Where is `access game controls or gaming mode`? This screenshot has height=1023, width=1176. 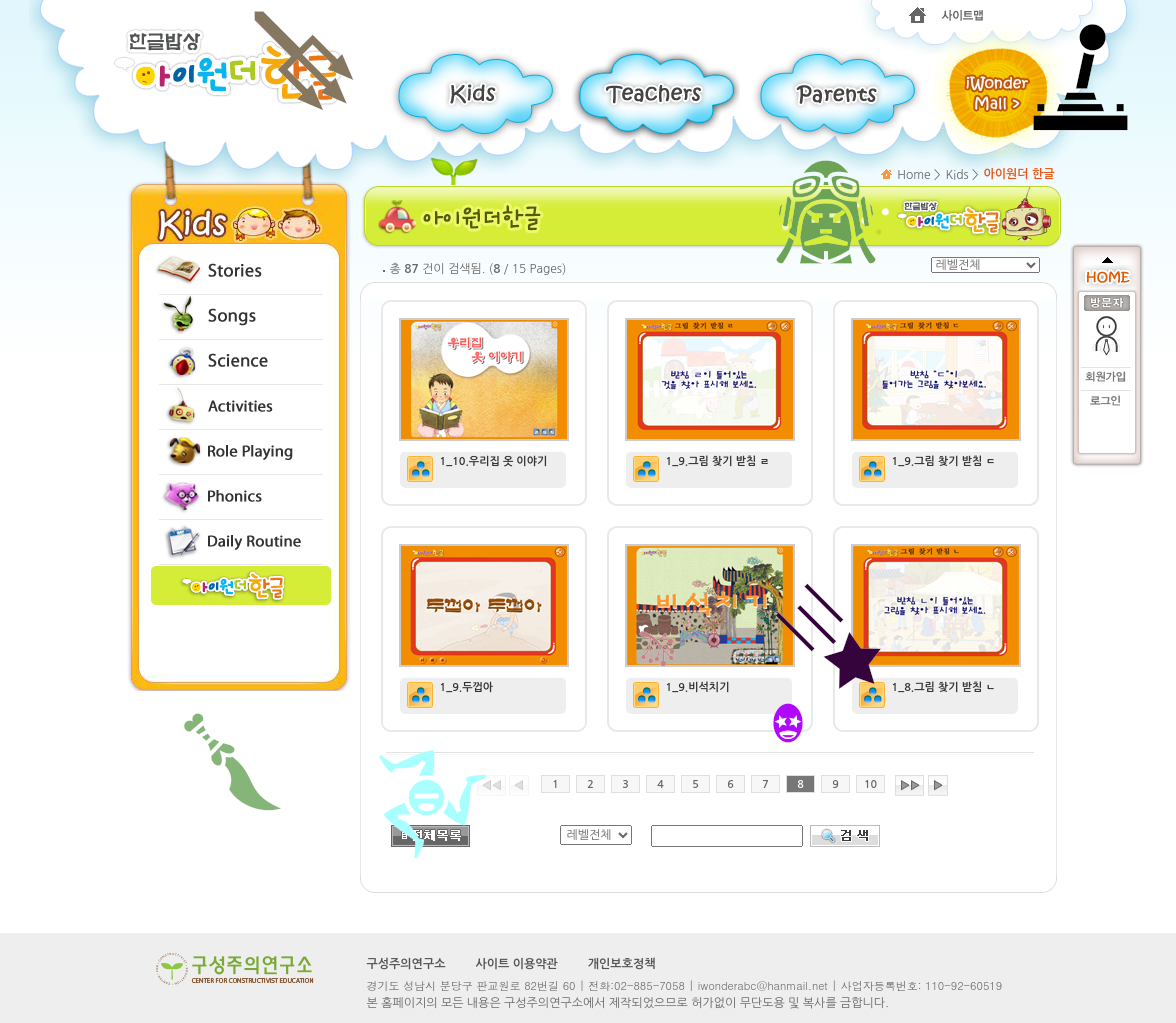
access game controls or gaming mode is located at coordinates (1080, 75).